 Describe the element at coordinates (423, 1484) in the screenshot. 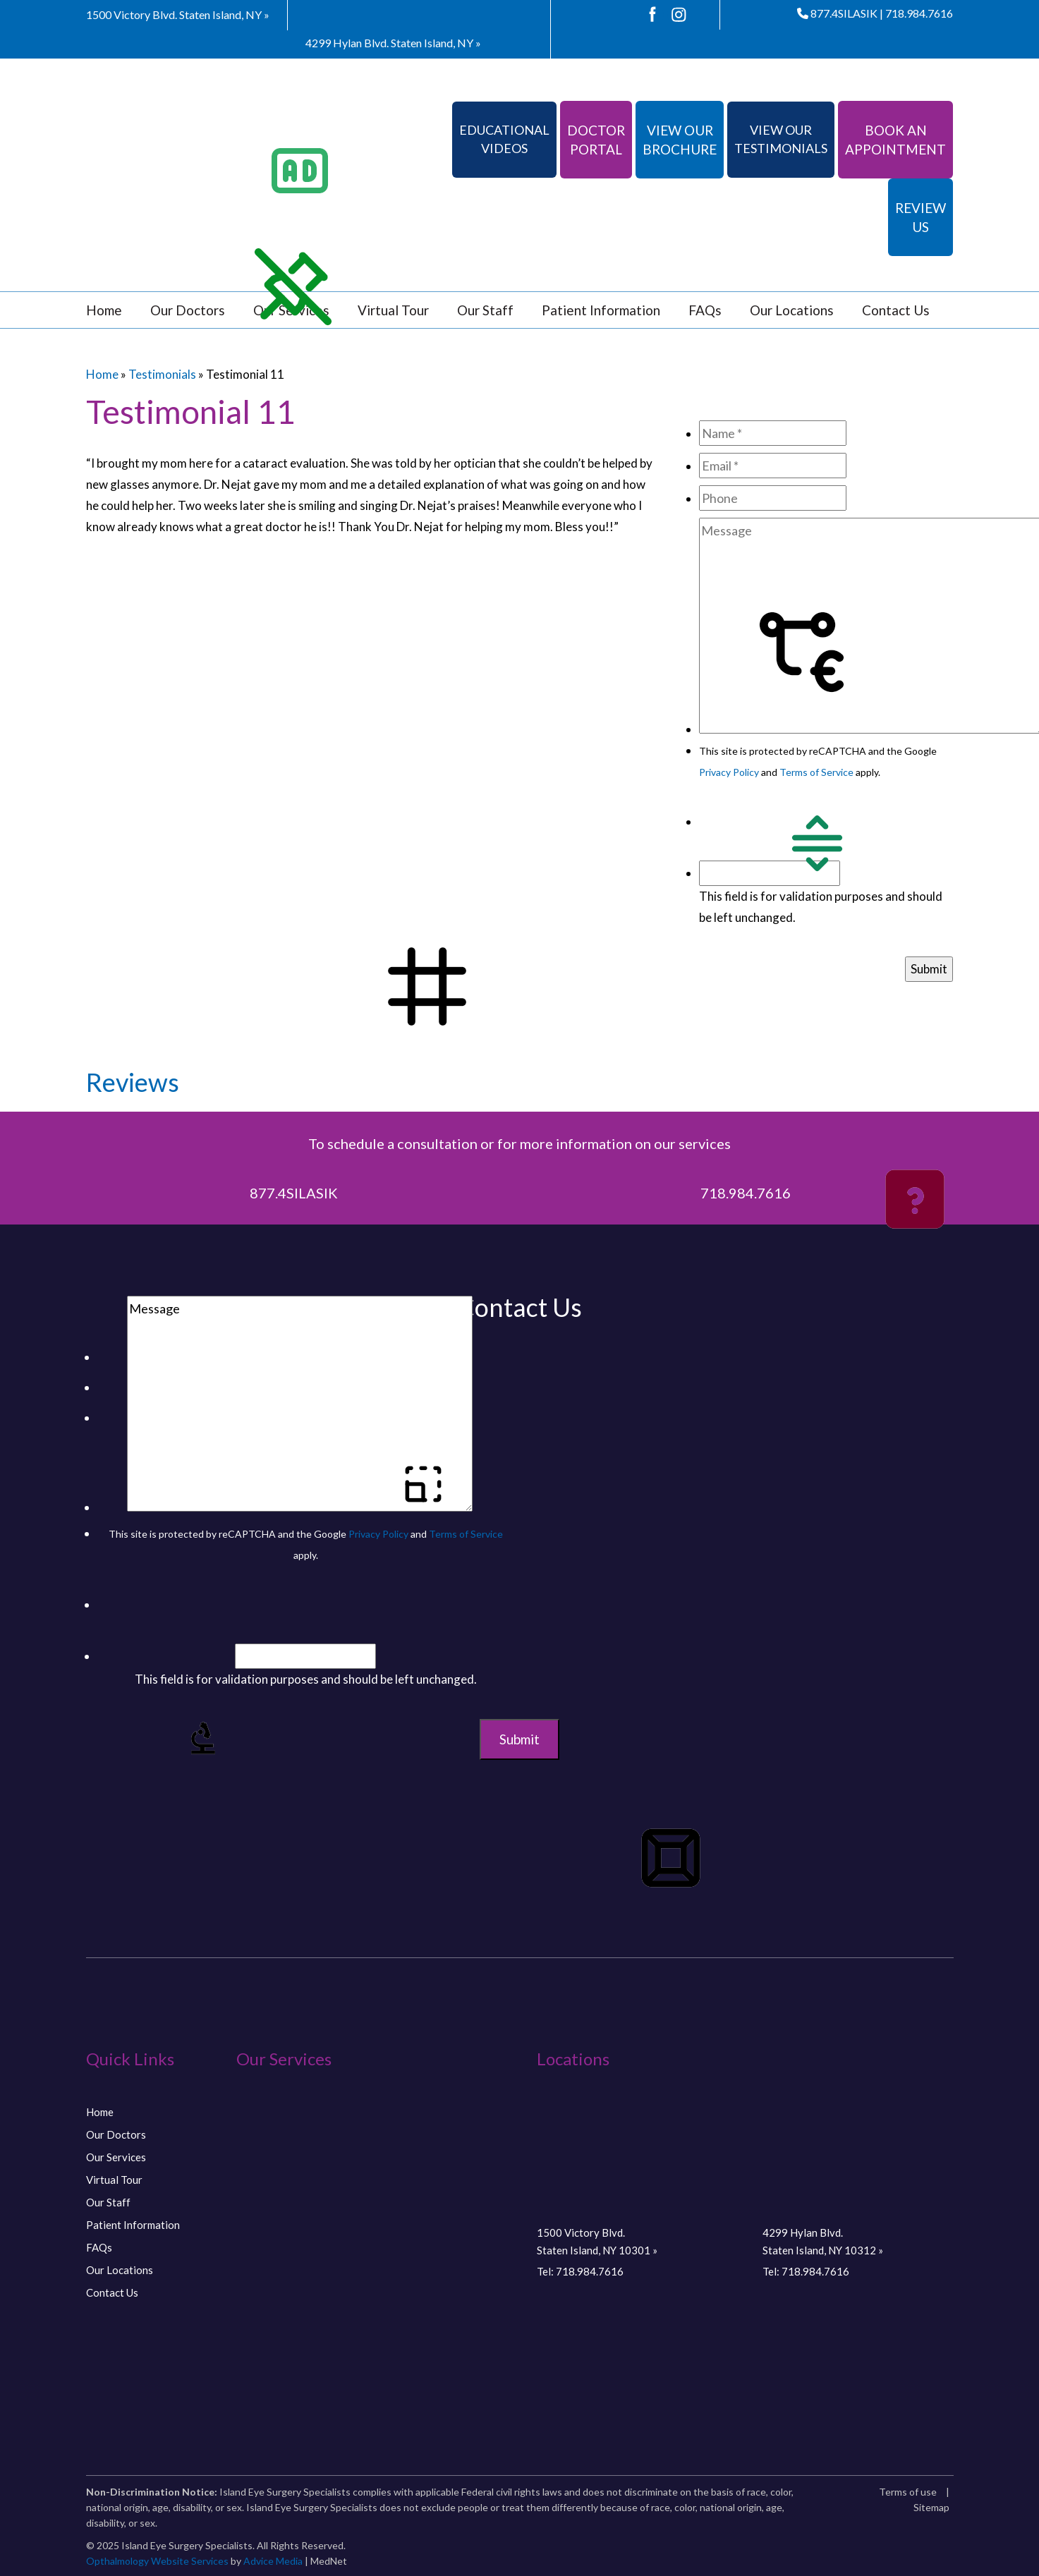

I see `resize an element or window` at that location.